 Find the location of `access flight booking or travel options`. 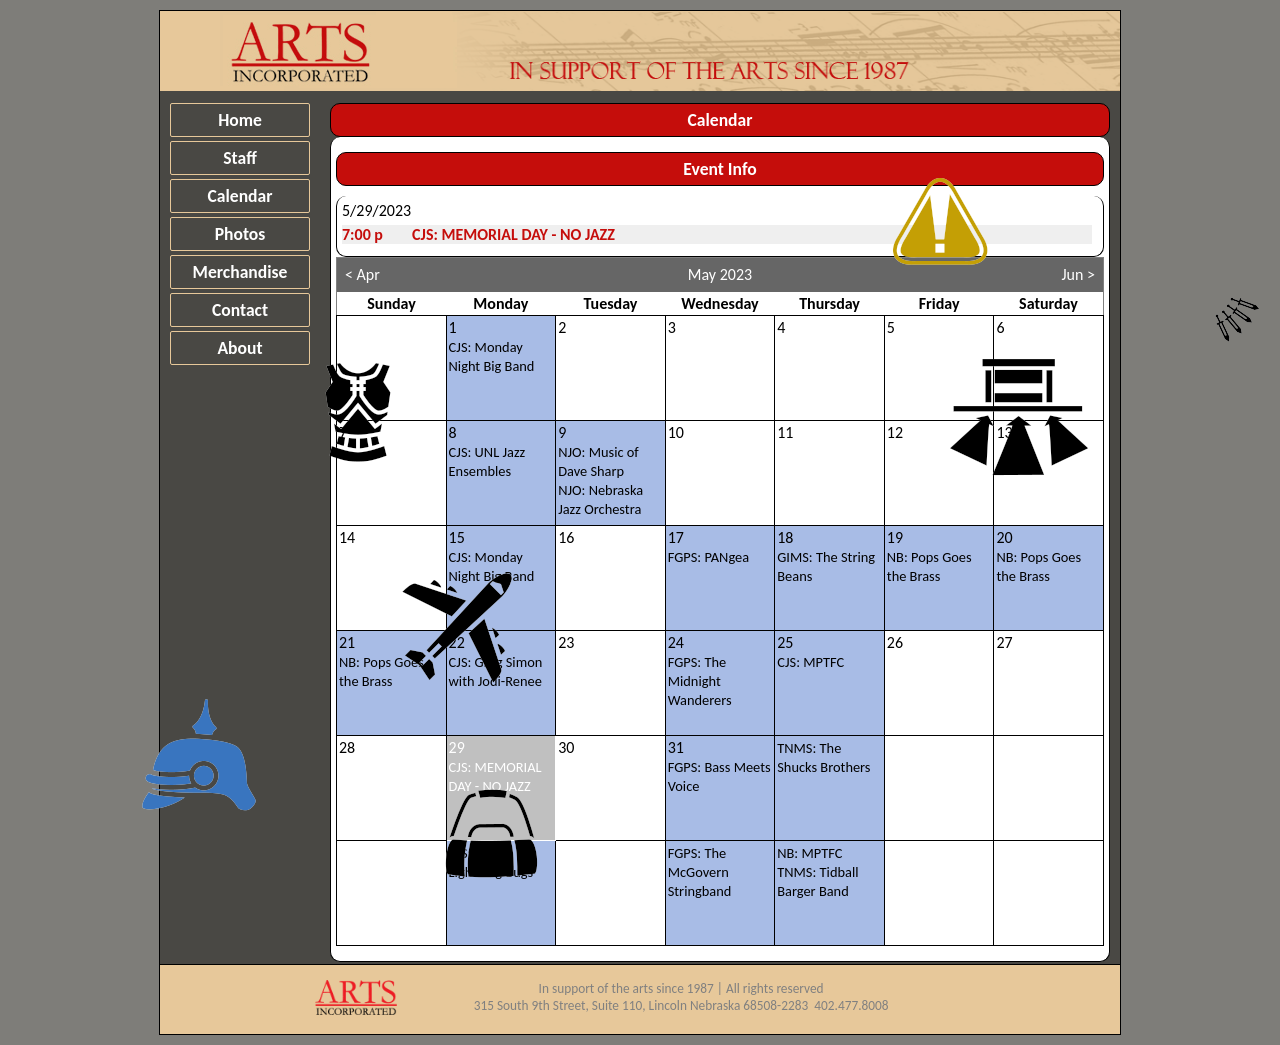

access flight booking or travel options is located at coordinates (455, 629).